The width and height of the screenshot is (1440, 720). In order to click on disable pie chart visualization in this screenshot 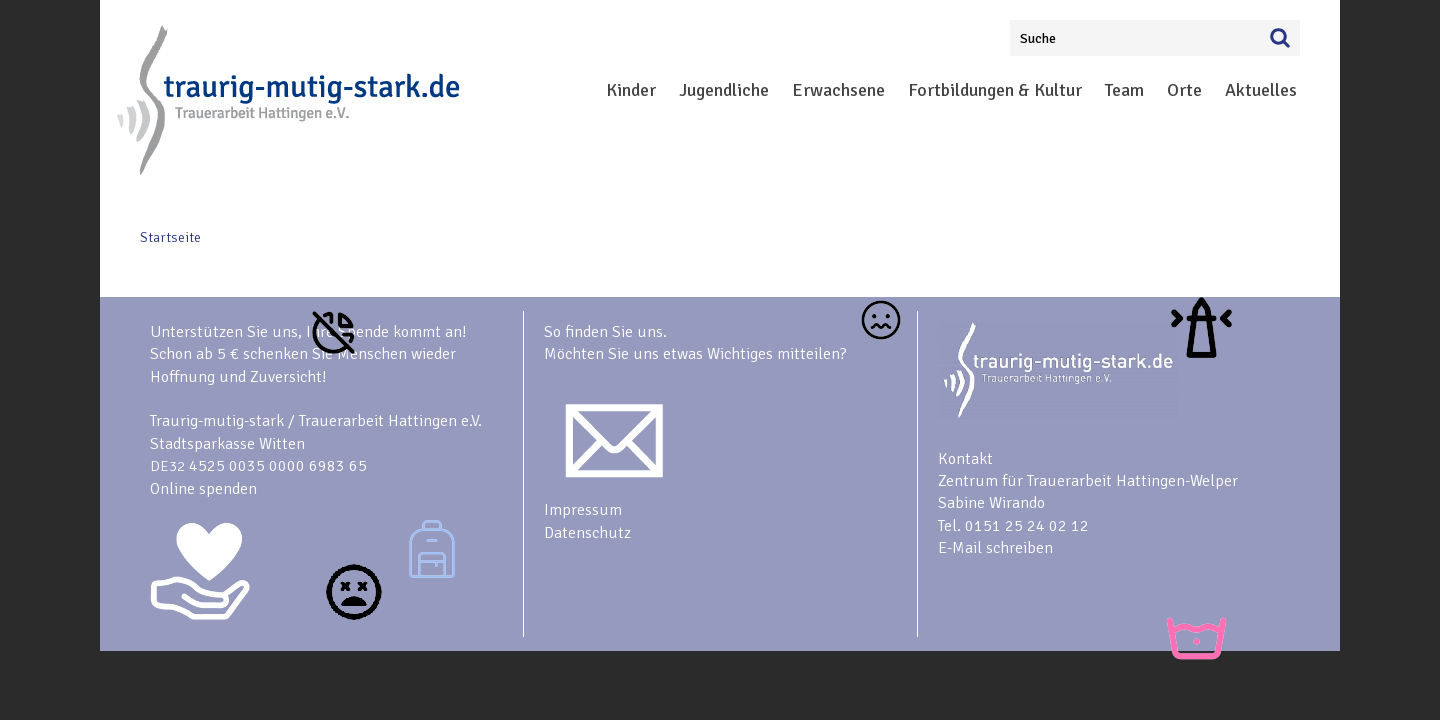, I will do `click(333, 332)`.